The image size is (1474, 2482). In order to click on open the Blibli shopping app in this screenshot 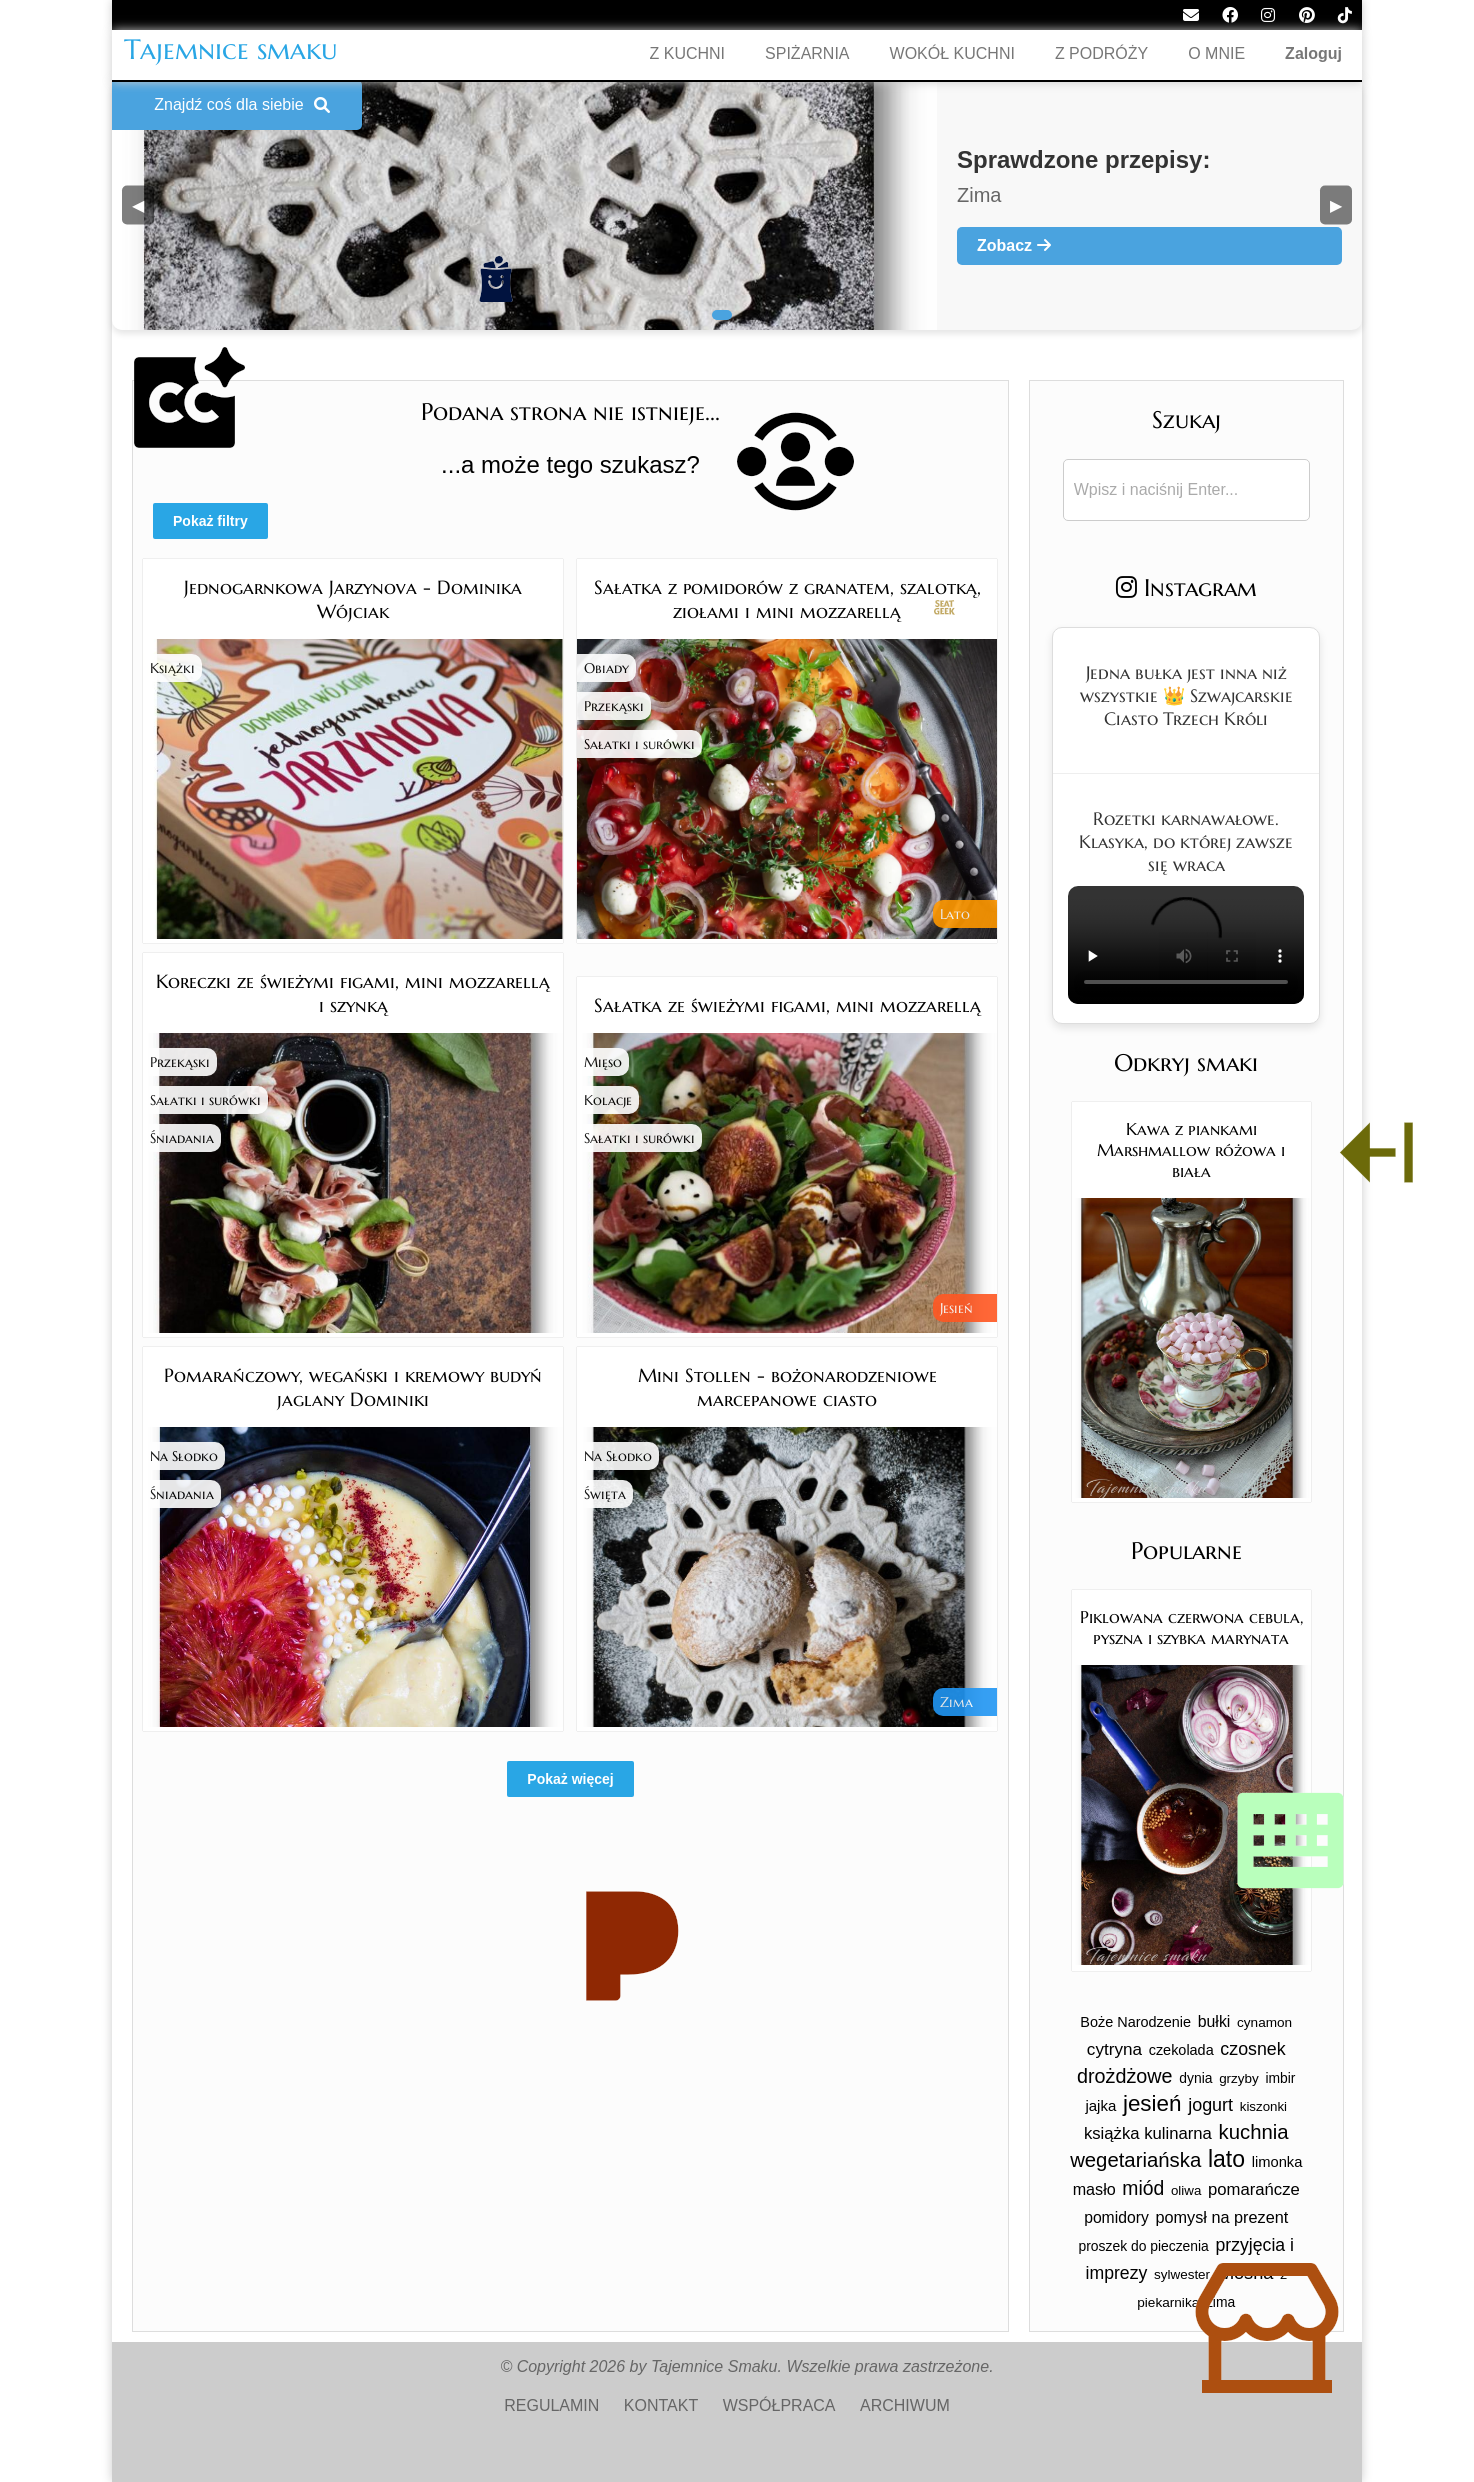, I will do `click(496, 279)`.